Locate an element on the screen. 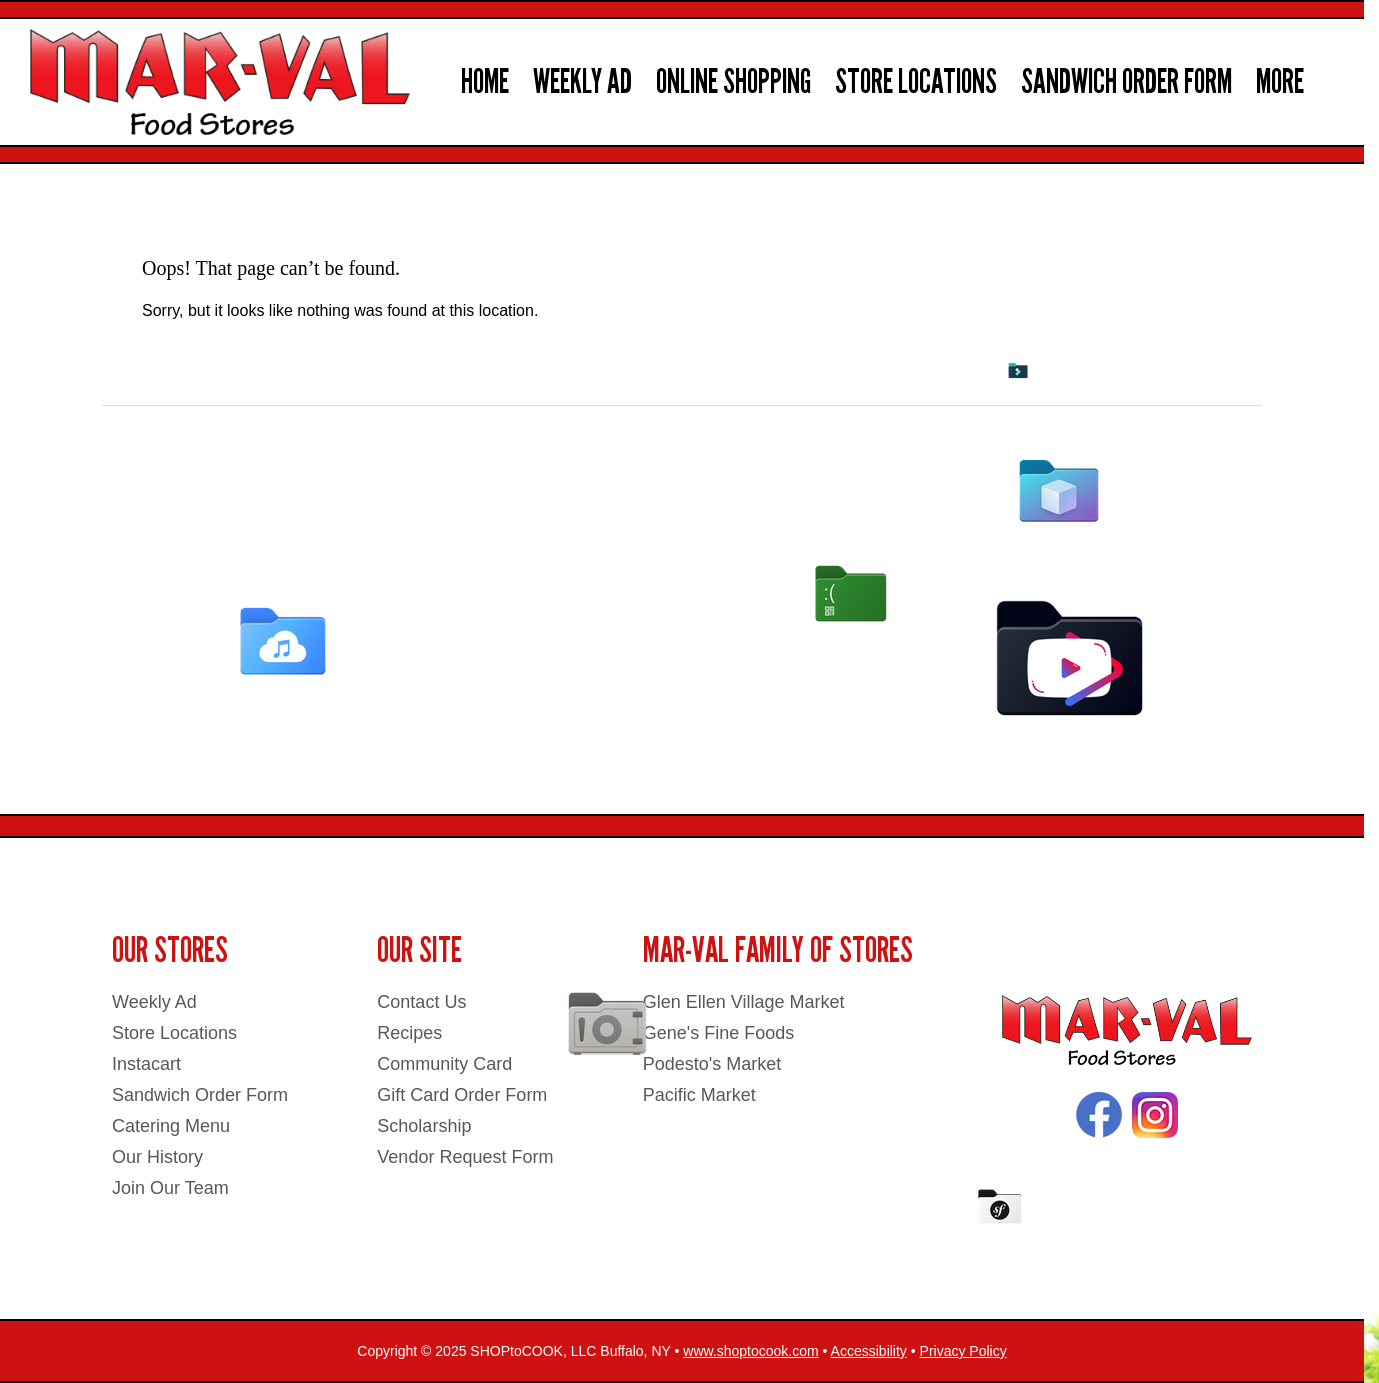 The image size is (1379, 1383). open the 3D objects folder is located at coordinates (1059, 493).